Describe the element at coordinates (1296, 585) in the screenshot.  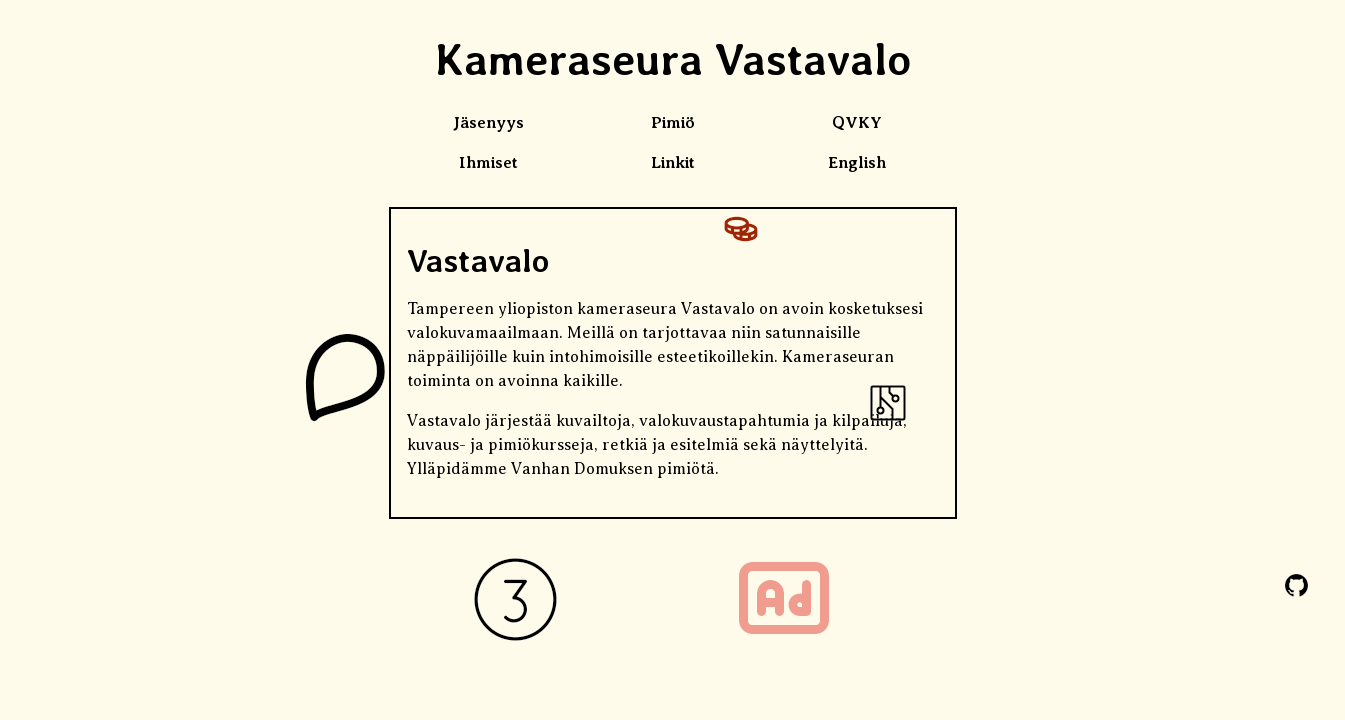
I see `view project on github` at that location.